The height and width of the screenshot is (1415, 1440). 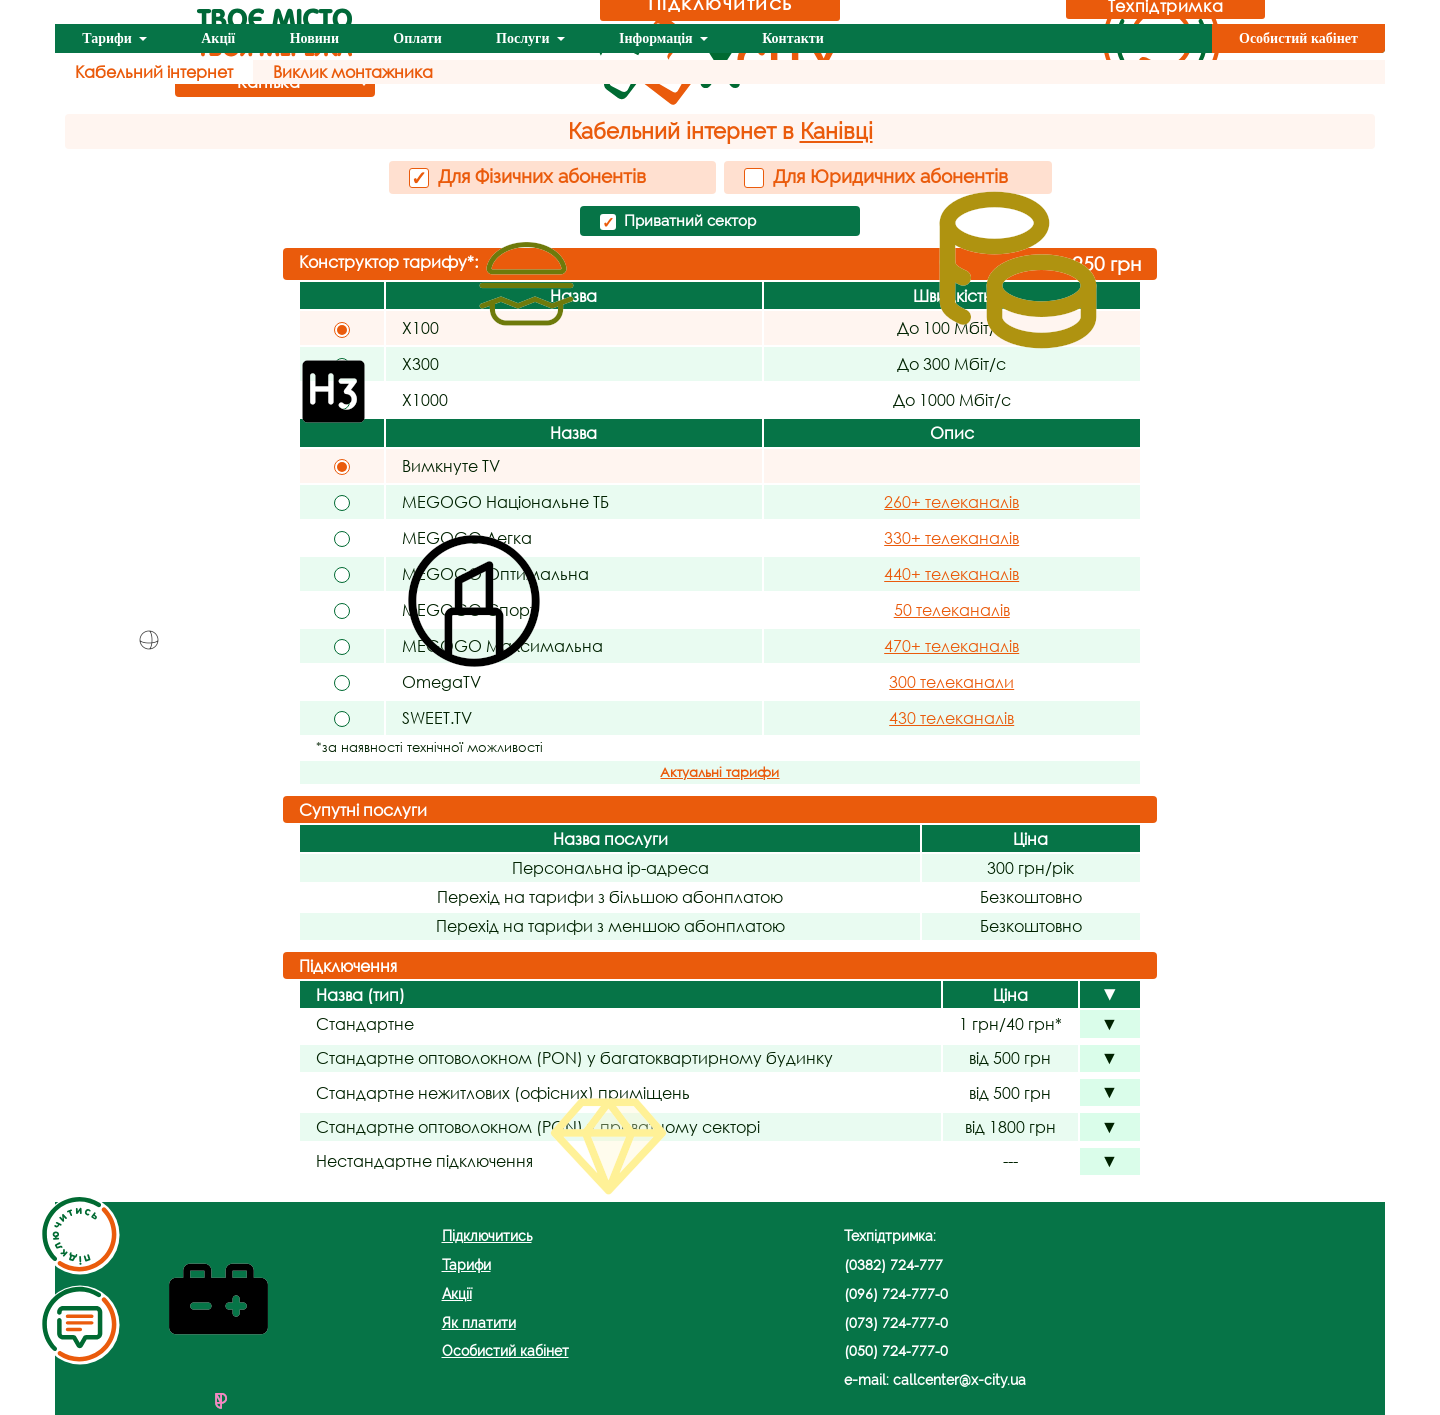 I want to click on check vehicle battery status, so click(x=218, y=1302).